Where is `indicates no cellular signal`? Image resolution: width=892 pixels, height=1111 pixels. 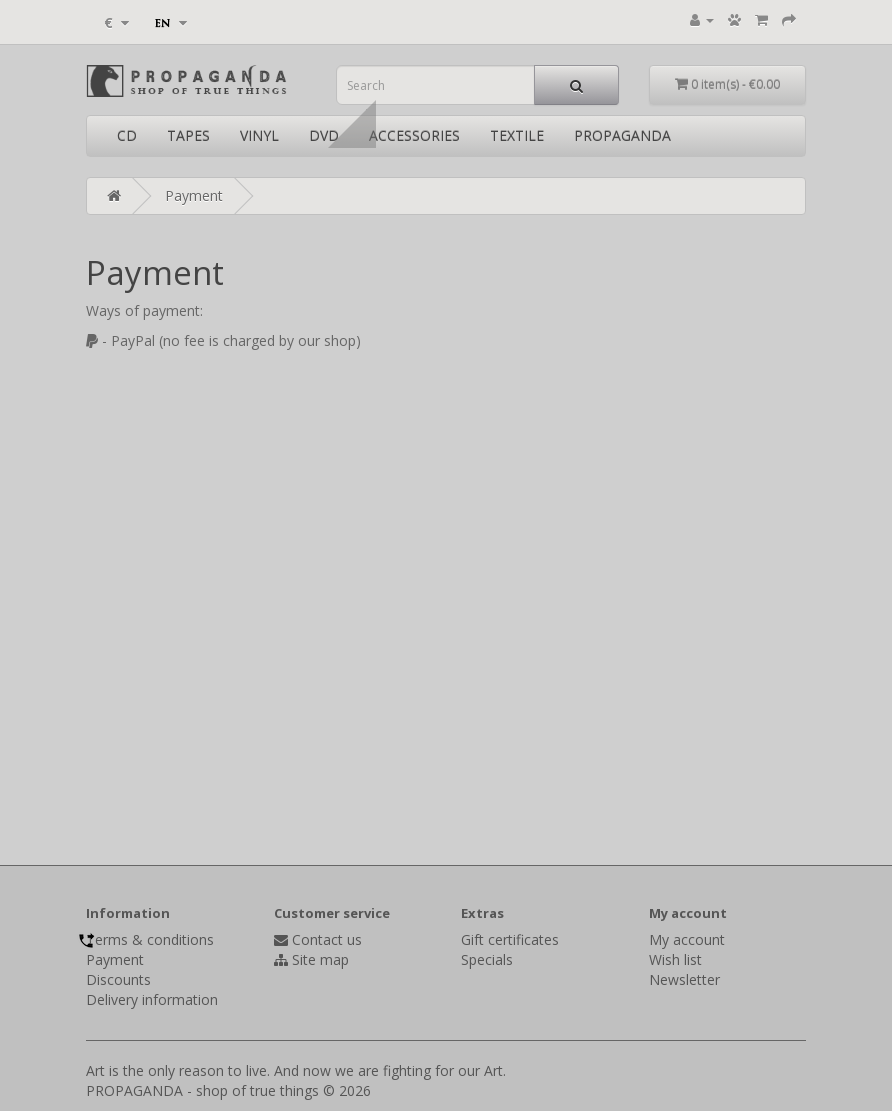 indicates no cellular signal is located at coordinates (352, 124).